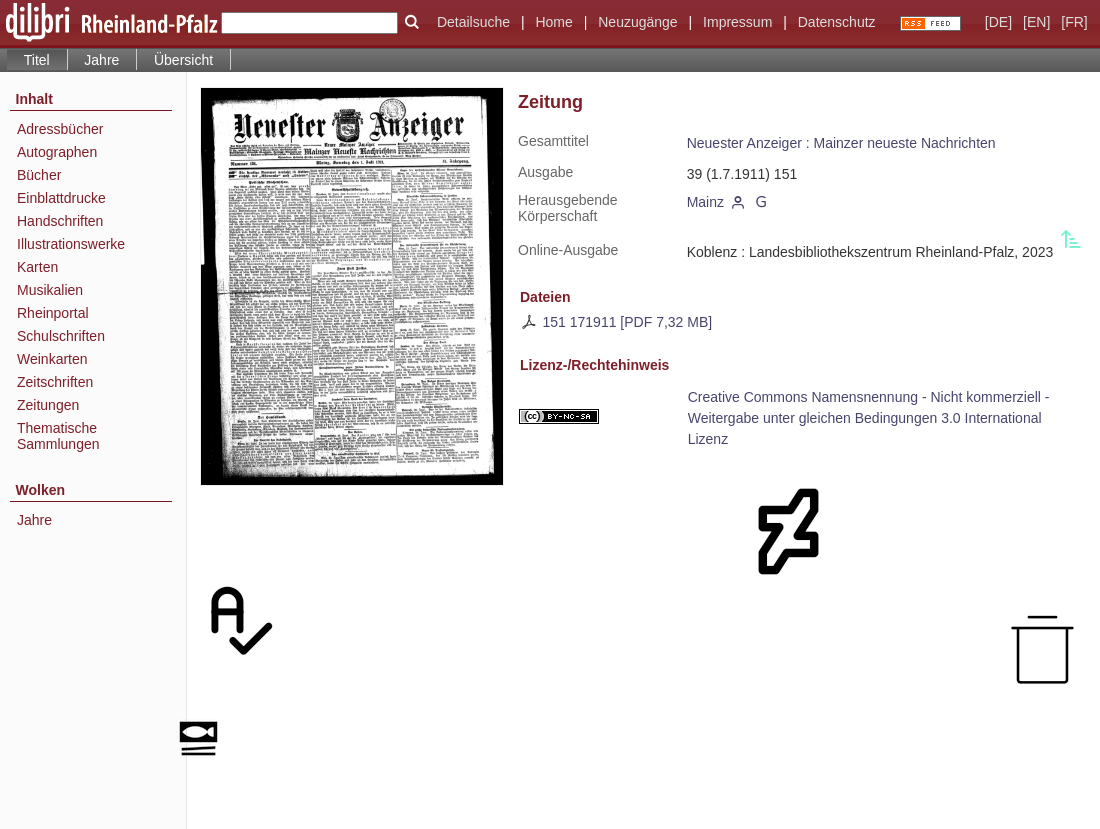 The width and height of the screenshot is (1100, 829). I want to click on enable spellcheck for text input, so click(240, 619).